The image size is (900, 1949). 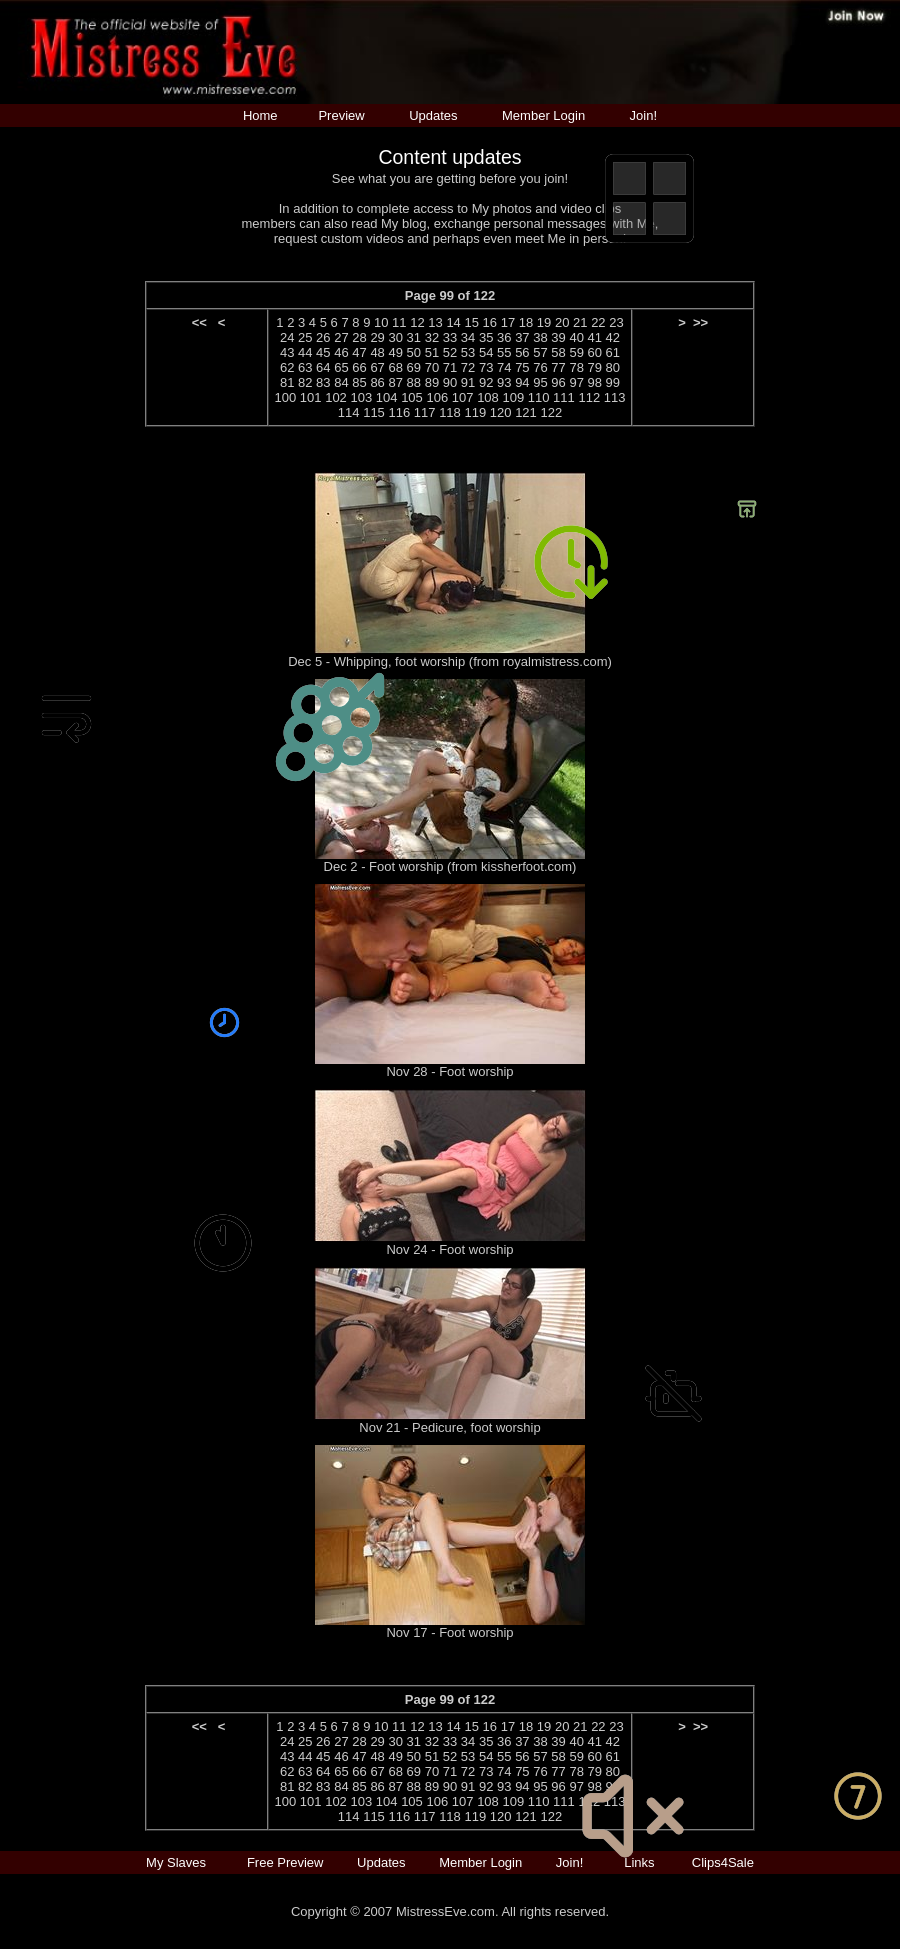 I want to click on view current time, so click(x=224, y=1022).